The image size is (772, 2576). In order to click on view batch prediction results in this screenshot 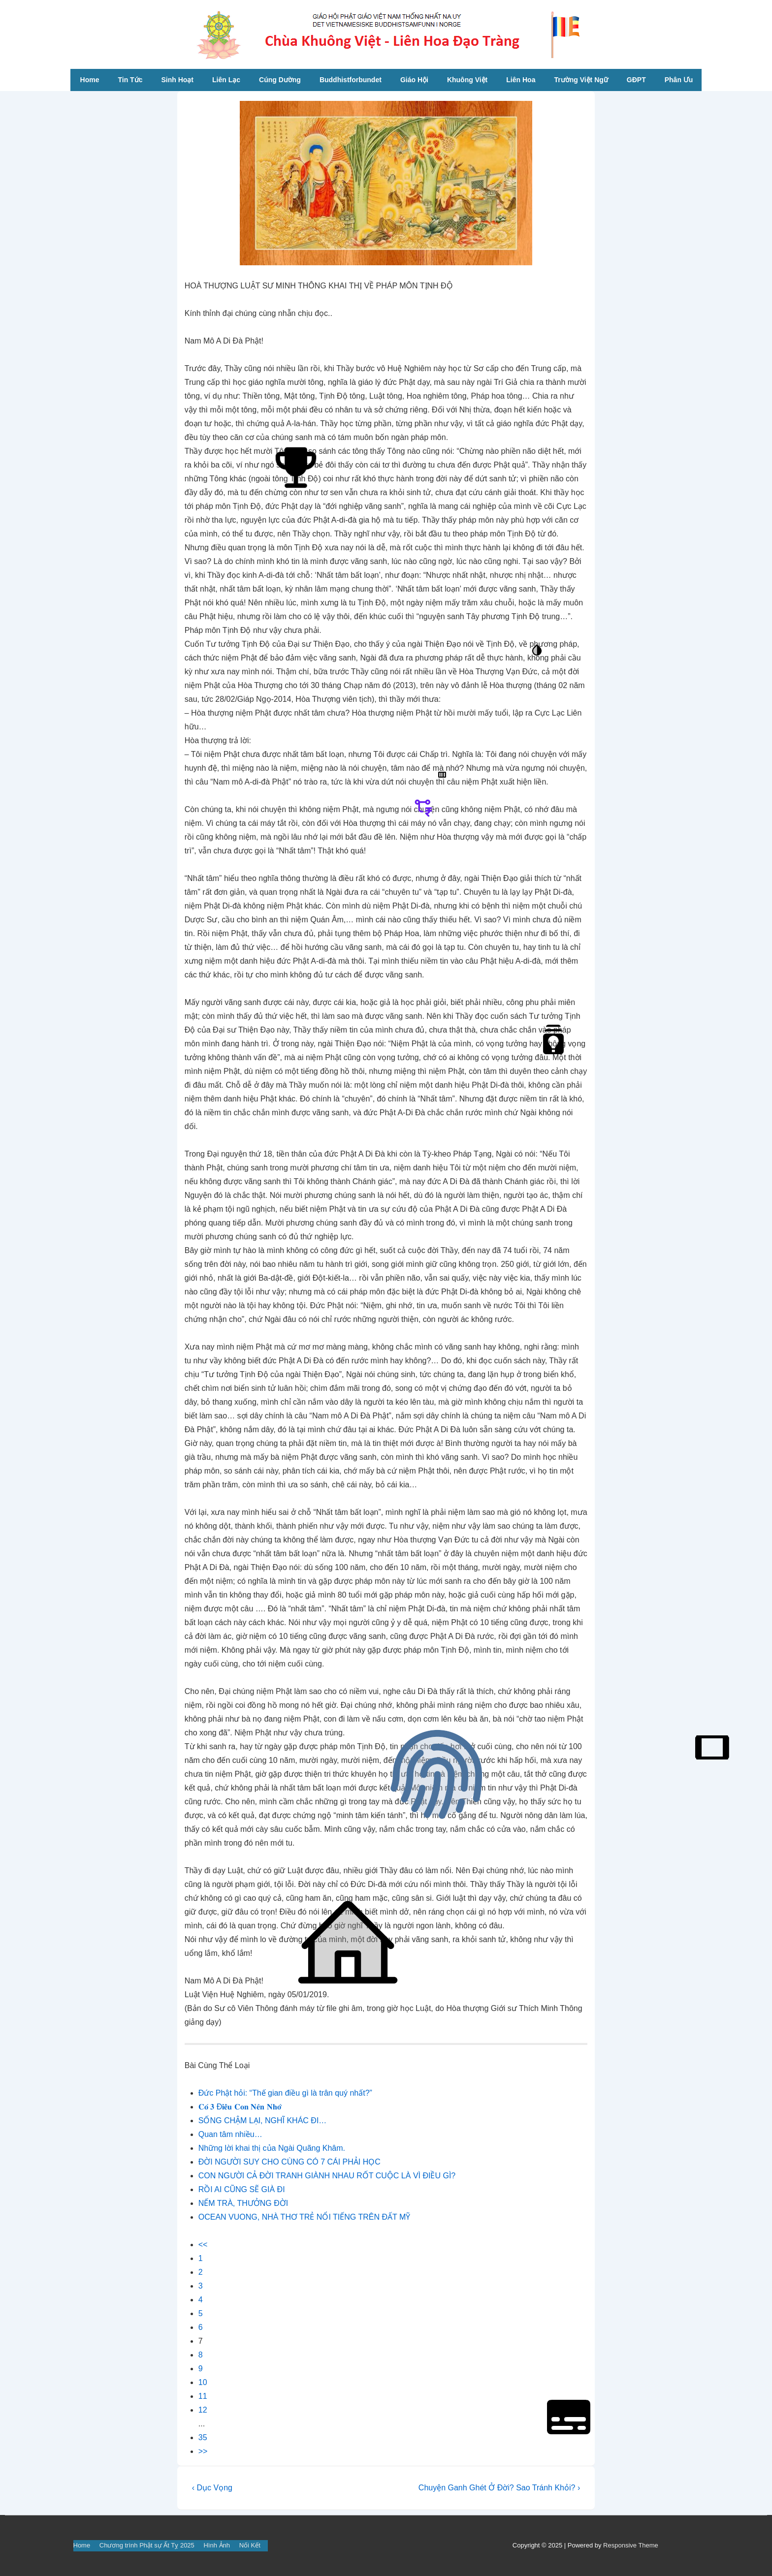, I will do `click(553, 1039)`.